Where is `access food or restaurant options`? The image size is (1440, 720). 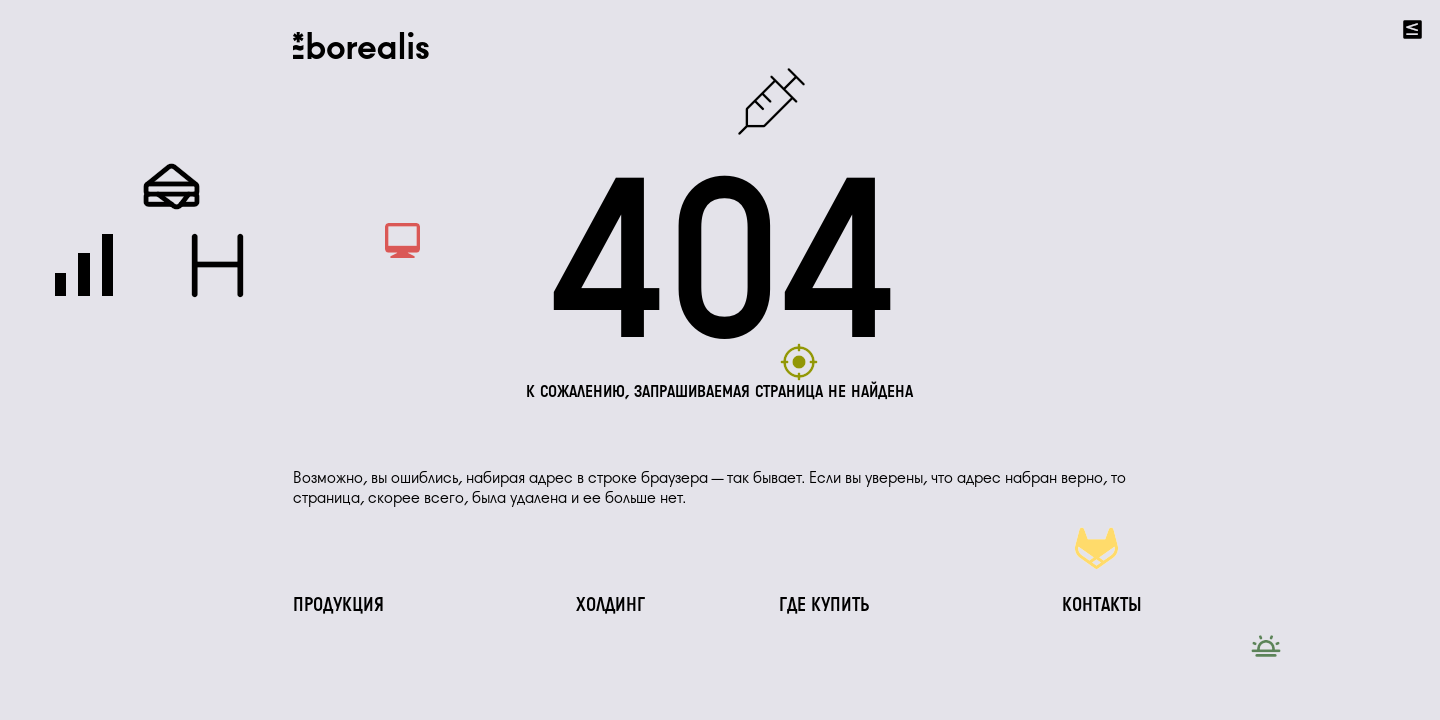 access food or restaurant options is located at coordinates (171, 186).